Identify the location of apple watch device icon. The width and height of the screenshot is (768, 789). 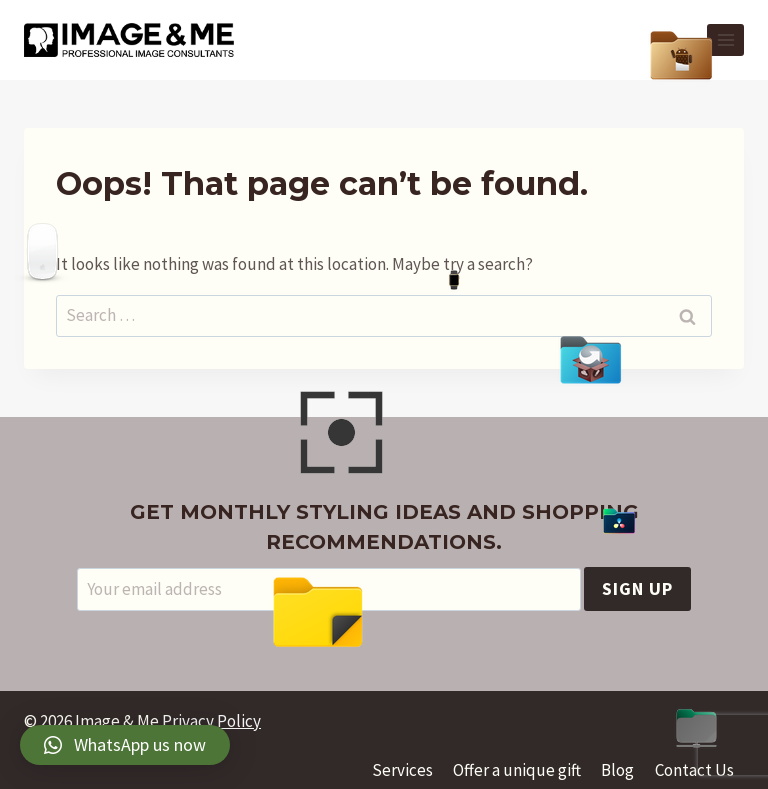
(454, 280).